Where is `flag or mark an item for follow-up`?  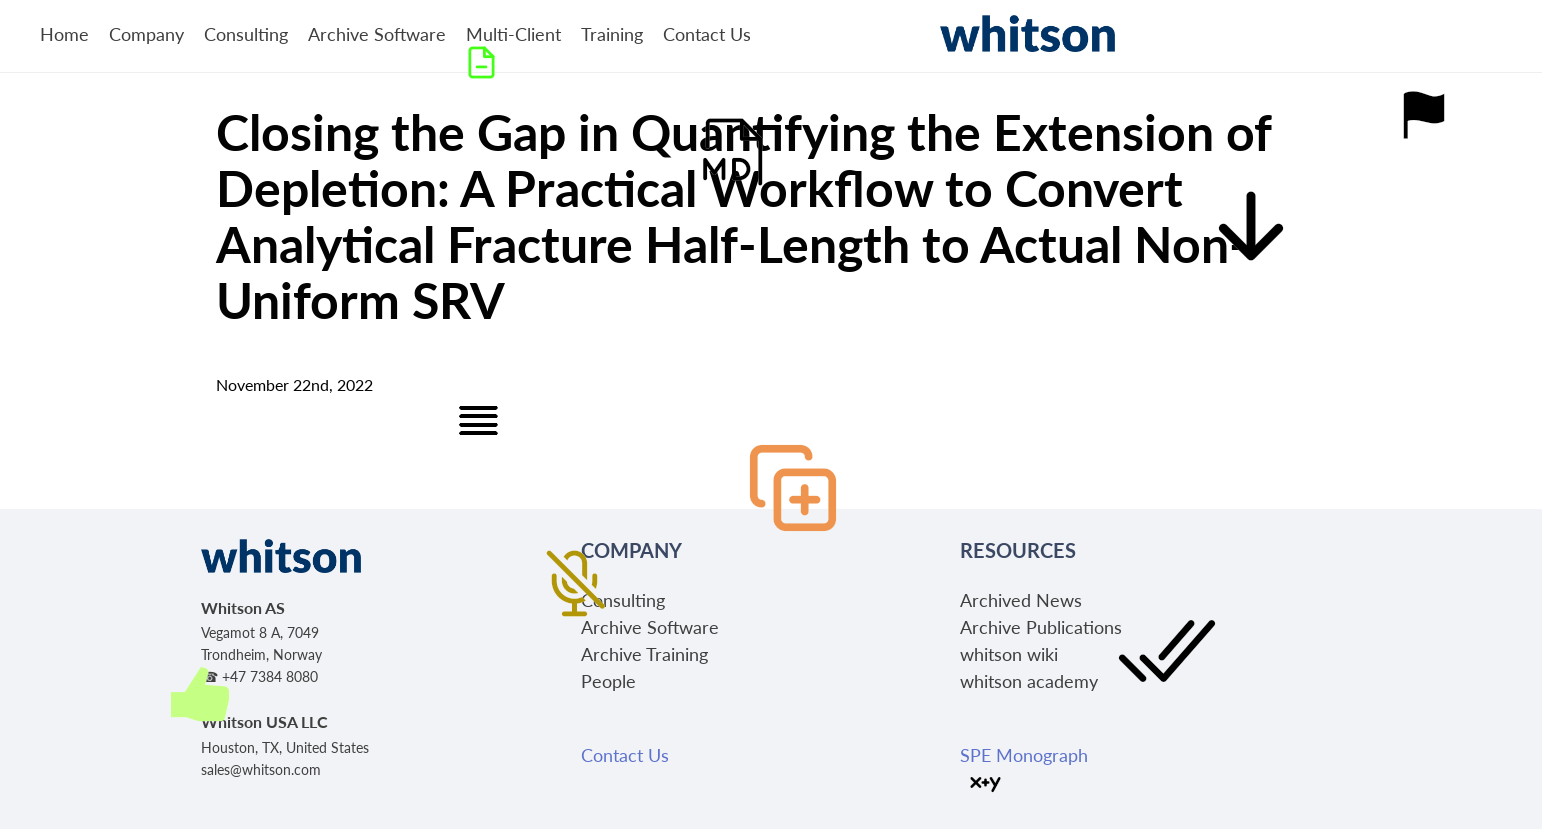
flag or mark an item for follow-up is located at coordinates (1424, 115).